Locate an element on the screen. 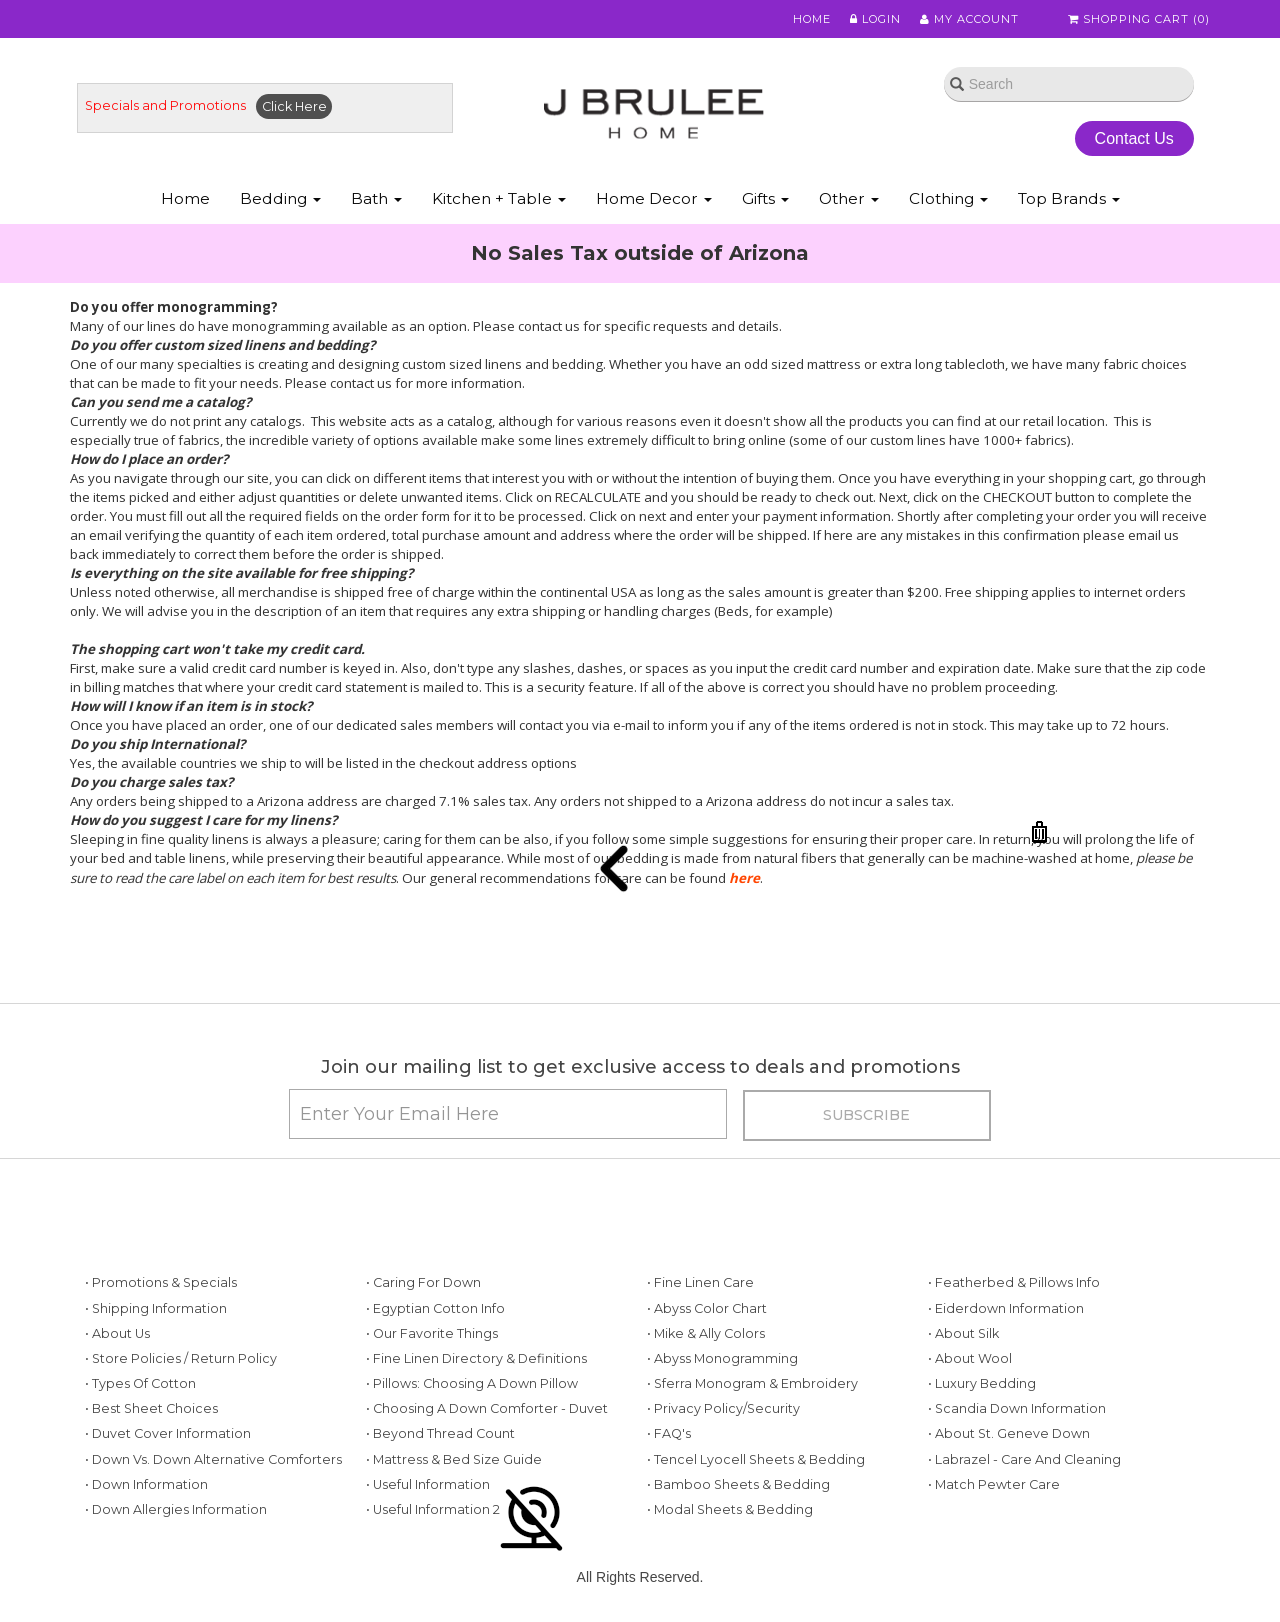  go back to the previous screen is located at coordinates (614, 868).